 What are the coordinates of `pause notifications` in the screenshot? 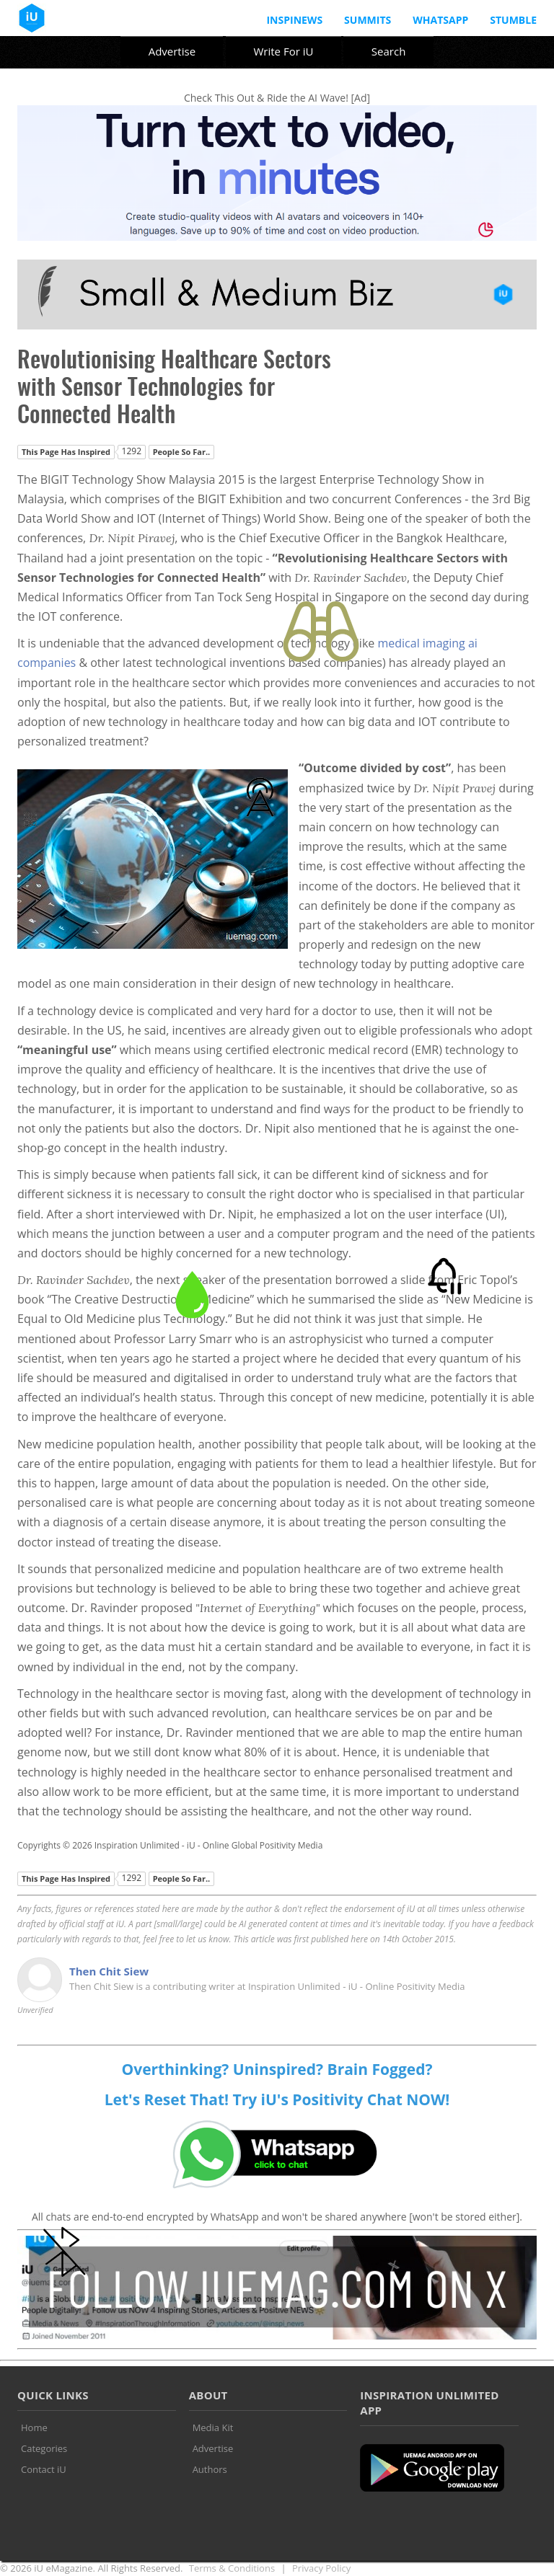 It's located at (444, 1275).